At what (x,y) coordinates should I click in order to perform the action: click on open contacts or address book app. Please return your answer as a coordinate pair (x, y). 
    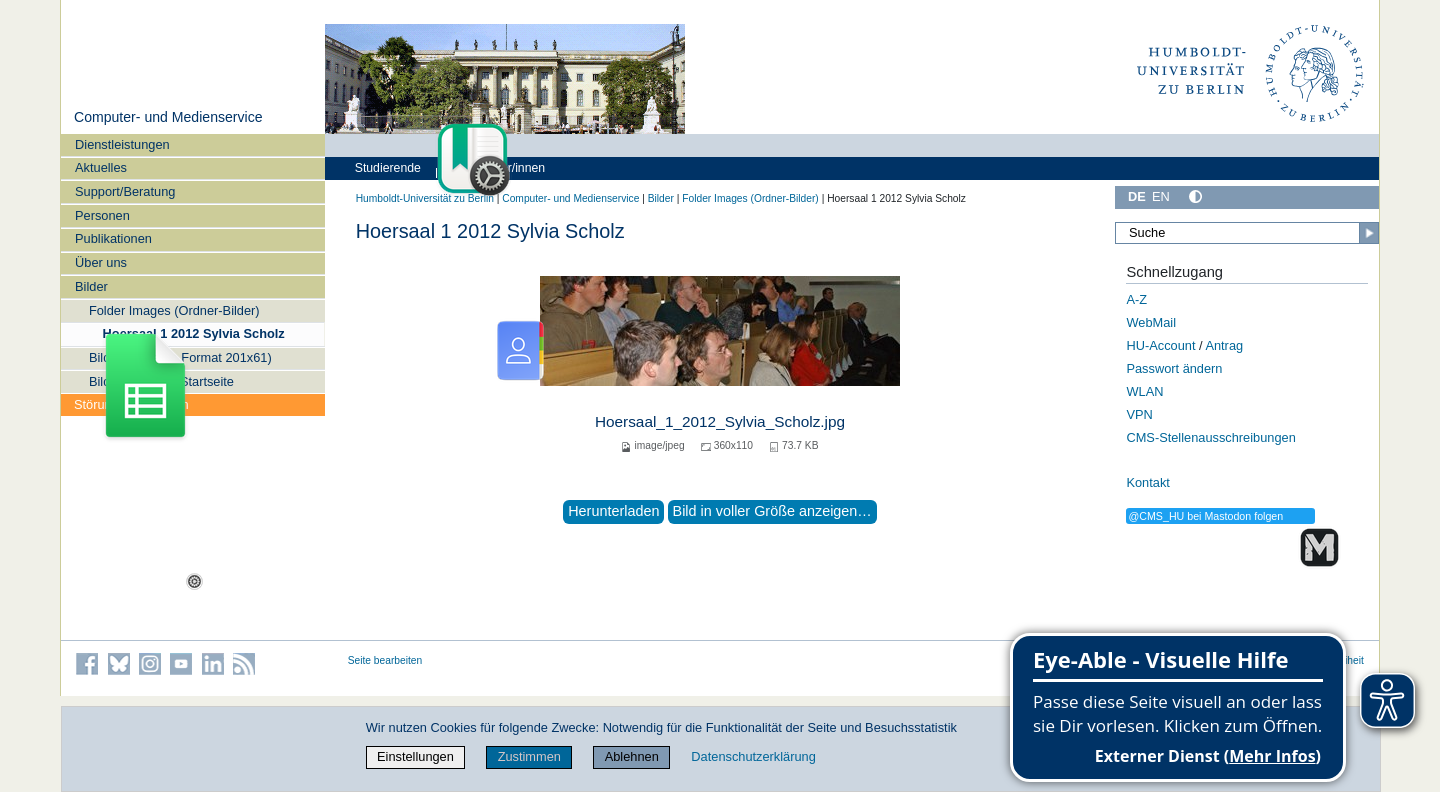
    Looking at the image, I should click on (520, 350).